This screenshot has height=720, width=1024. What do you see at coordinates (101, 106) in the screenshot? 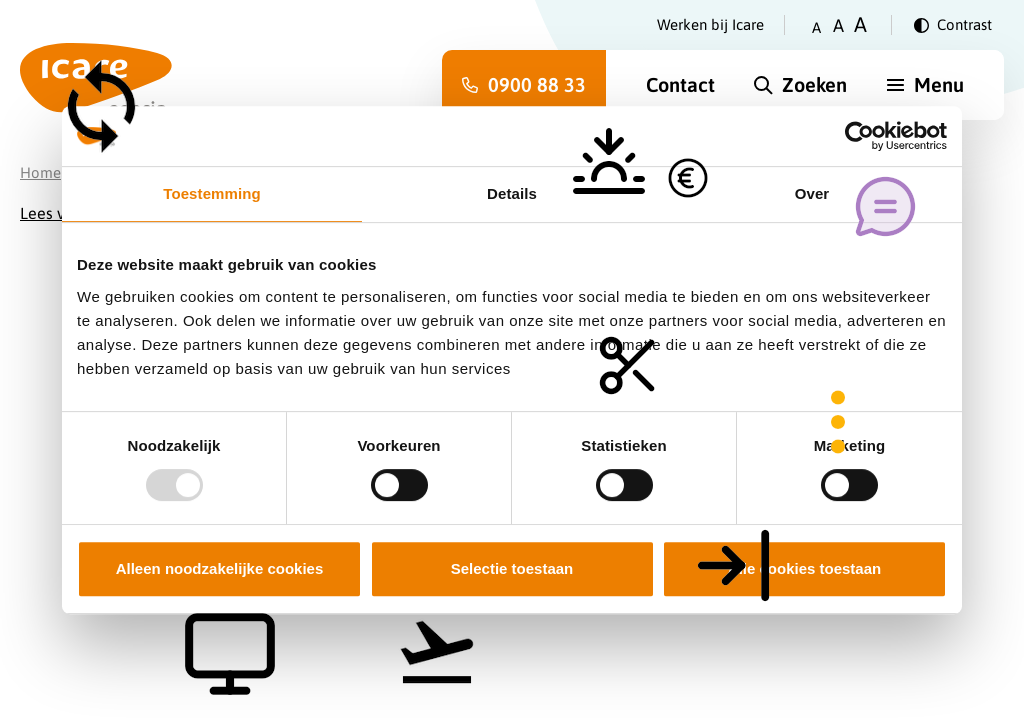
I see `sync data with cloud or server` at bounding box center [101, 106].